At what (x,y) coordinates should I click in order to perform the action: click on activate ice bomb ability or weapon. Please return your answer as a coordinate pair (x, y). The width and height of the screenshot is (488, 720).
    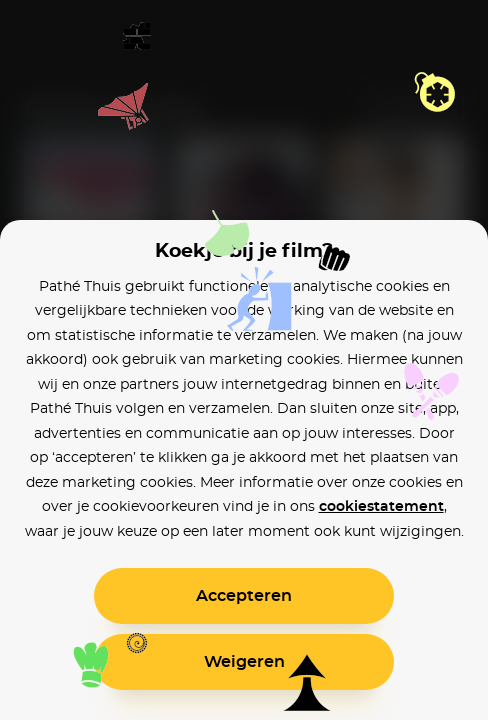
    Looking at the image, I should click on (435, 92).